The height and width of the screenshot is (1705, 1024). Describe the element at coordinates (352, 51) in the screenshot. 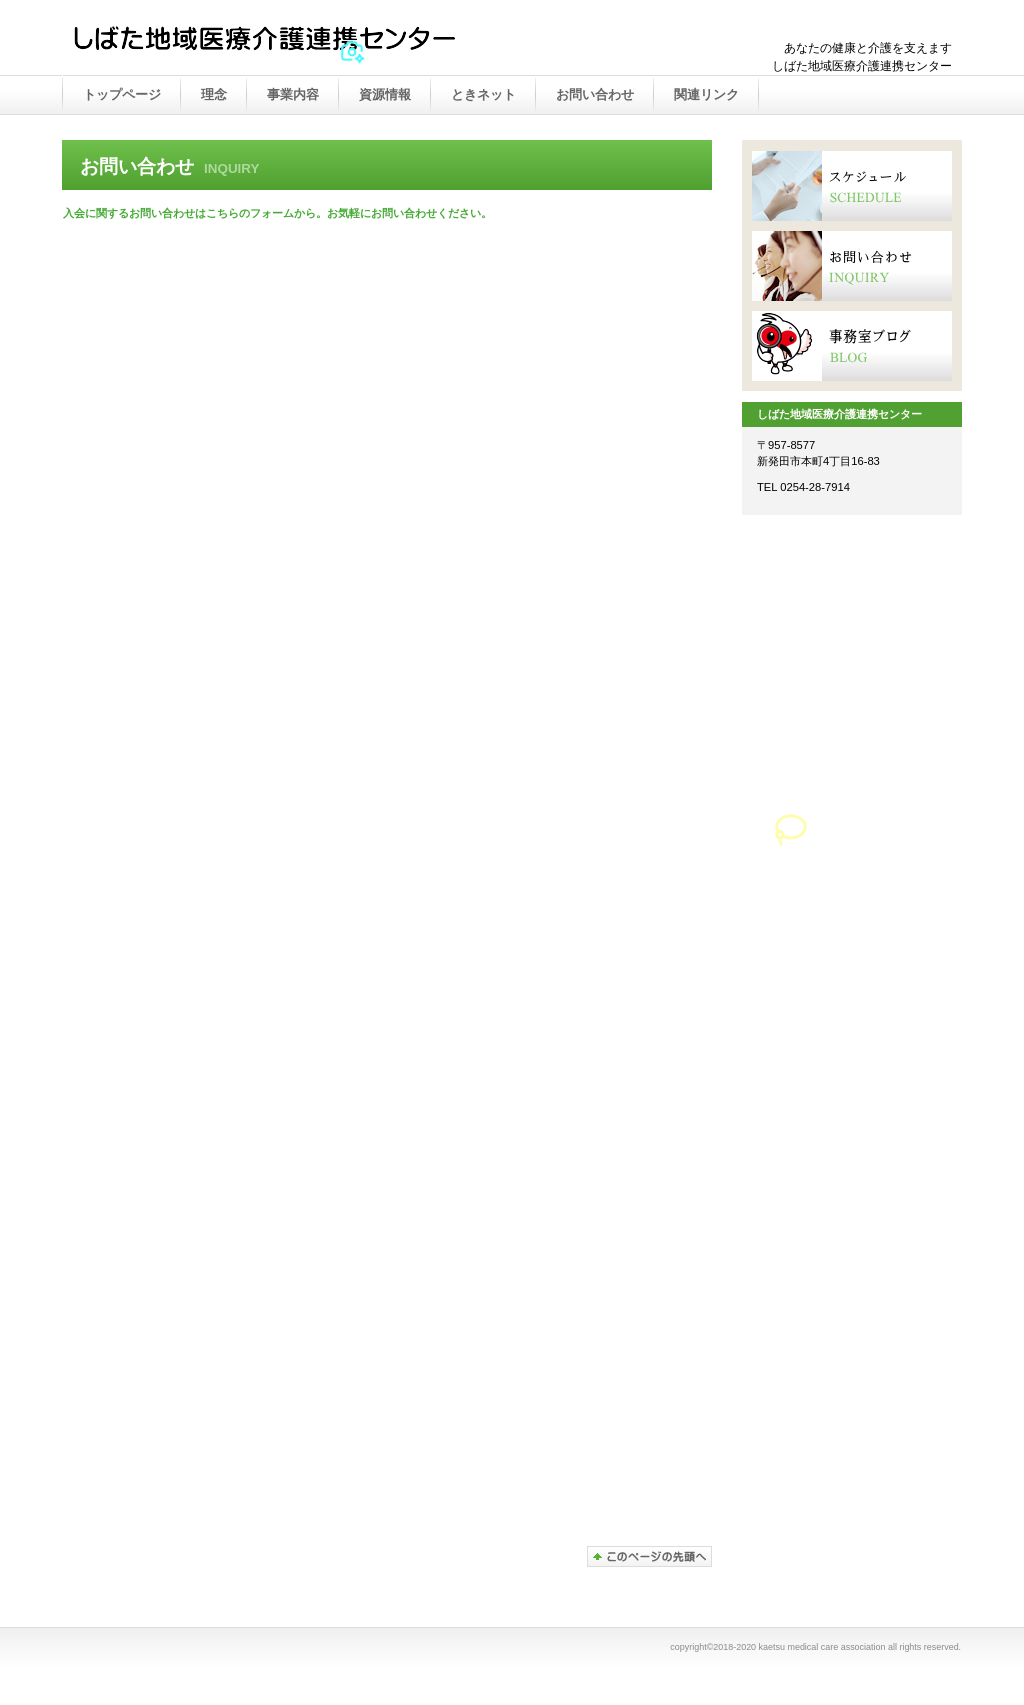

I see `apply AI-powered photo enhancement` at that location.